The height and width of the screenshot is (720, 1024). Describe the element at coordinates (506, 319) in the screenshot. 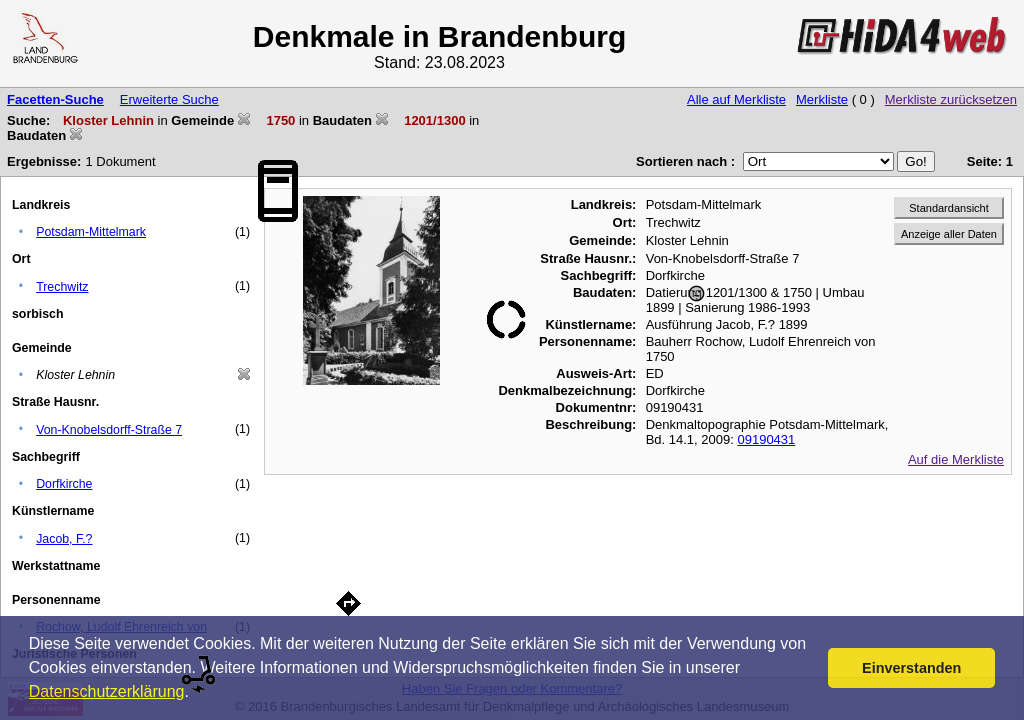

I see `loading or processing in progress` at that location.